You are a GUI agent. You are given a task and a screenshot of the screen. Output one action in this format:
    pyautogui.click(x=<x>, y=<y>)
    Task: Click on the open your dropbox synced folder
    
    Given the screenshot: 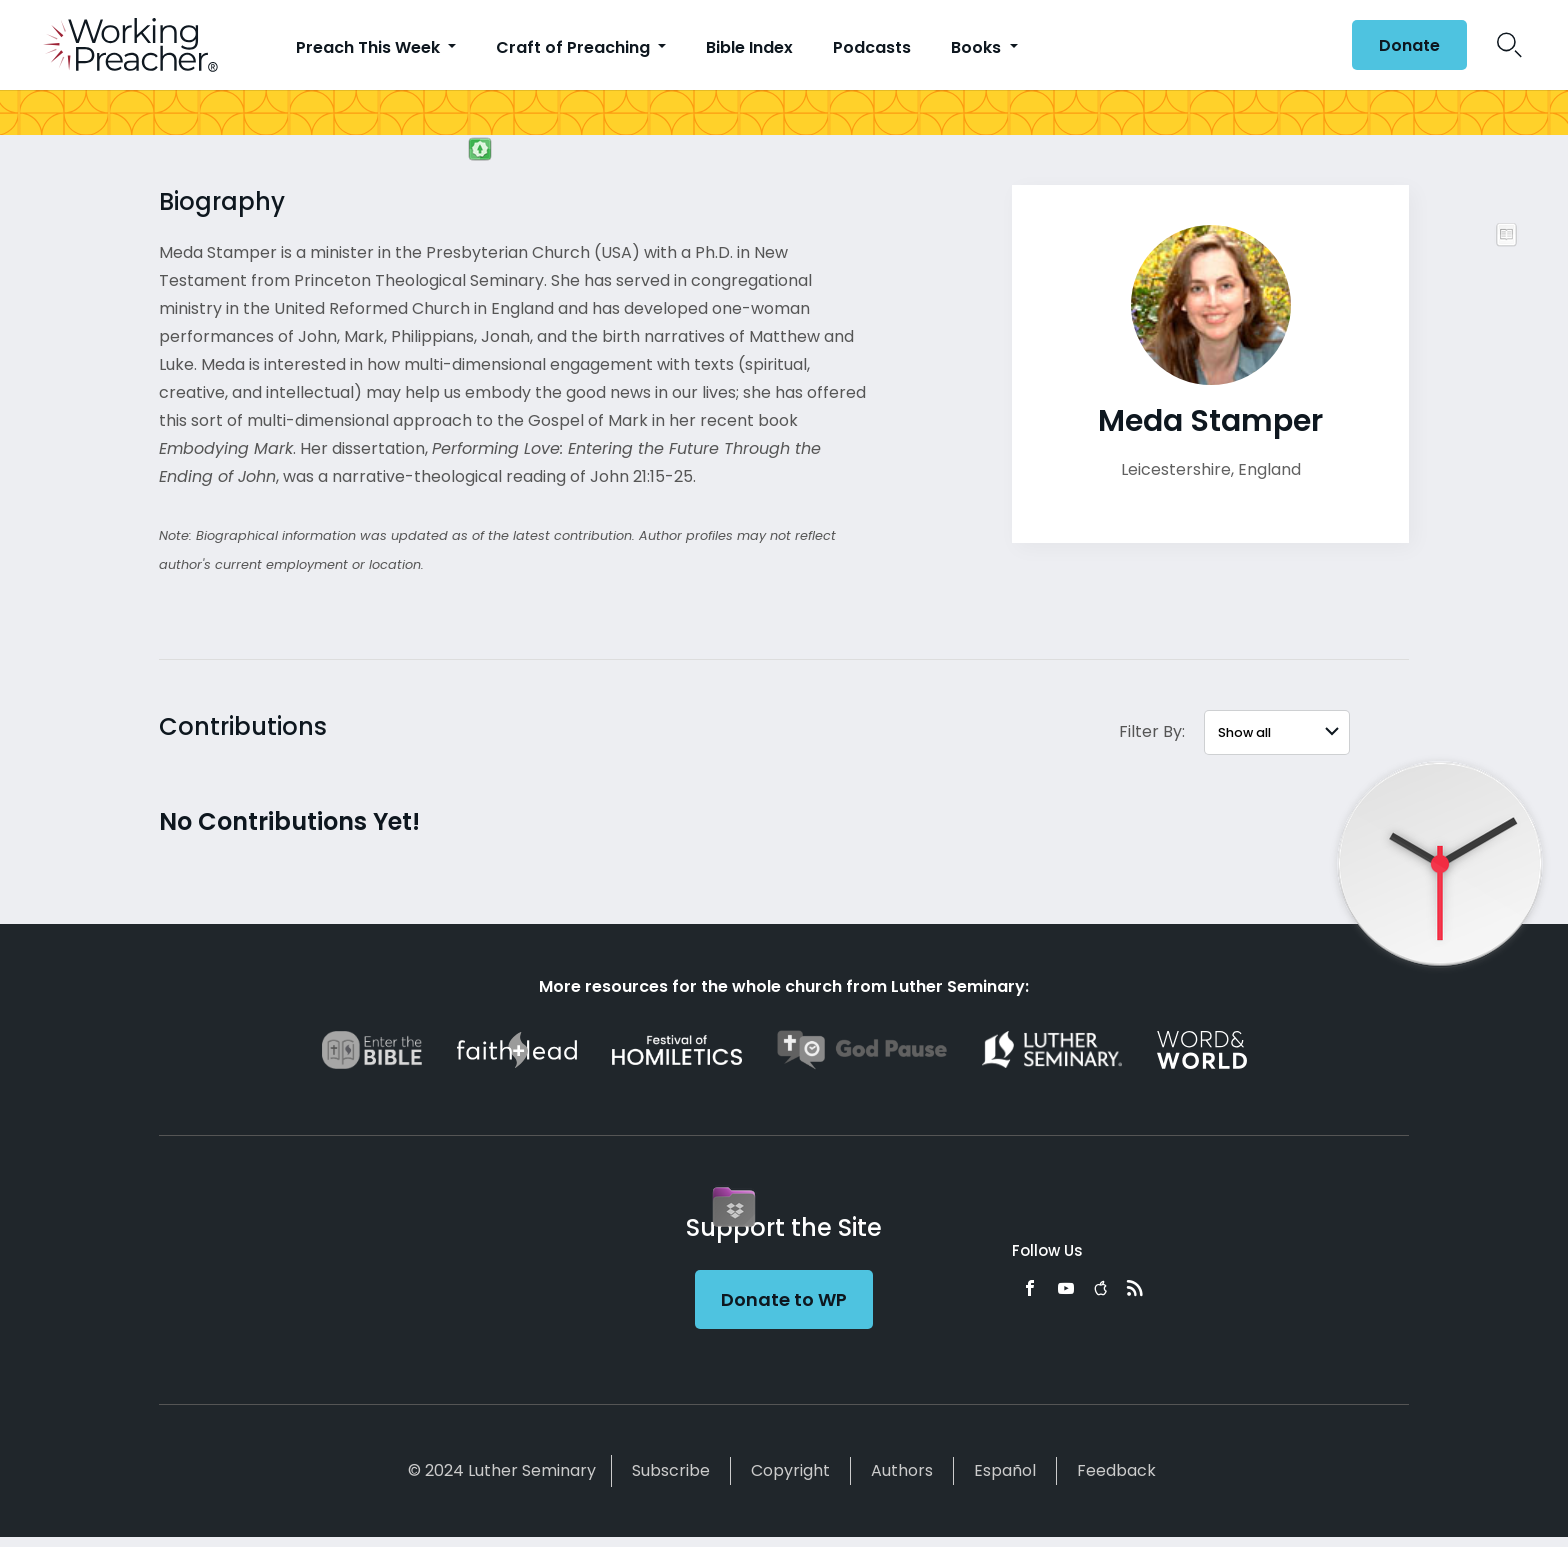 What is the action you would take?
    pyautogui.click(x=734, y=1207)
    